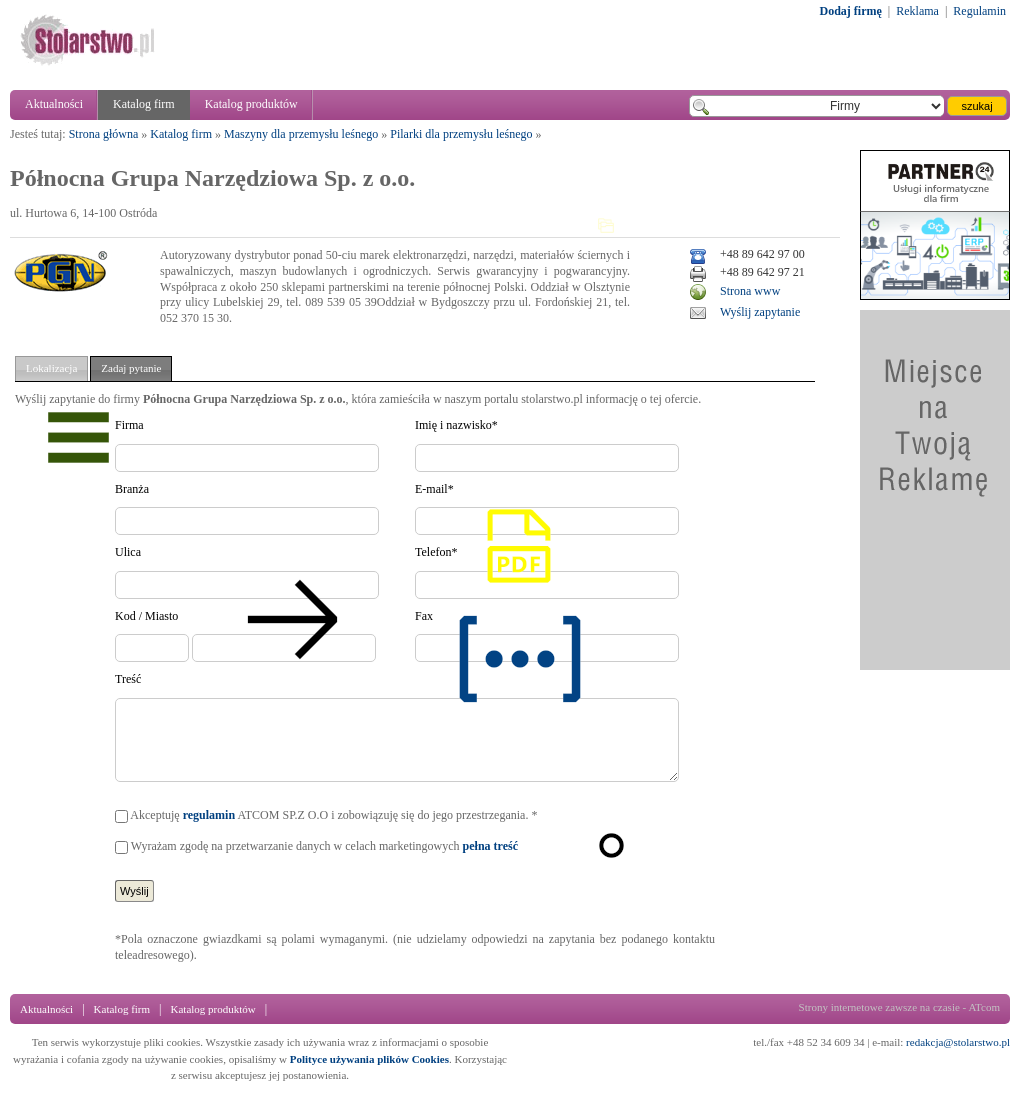  Describe the element at coordinates (78, 437) in the screenshot. I see `open navigation menu` at that location.